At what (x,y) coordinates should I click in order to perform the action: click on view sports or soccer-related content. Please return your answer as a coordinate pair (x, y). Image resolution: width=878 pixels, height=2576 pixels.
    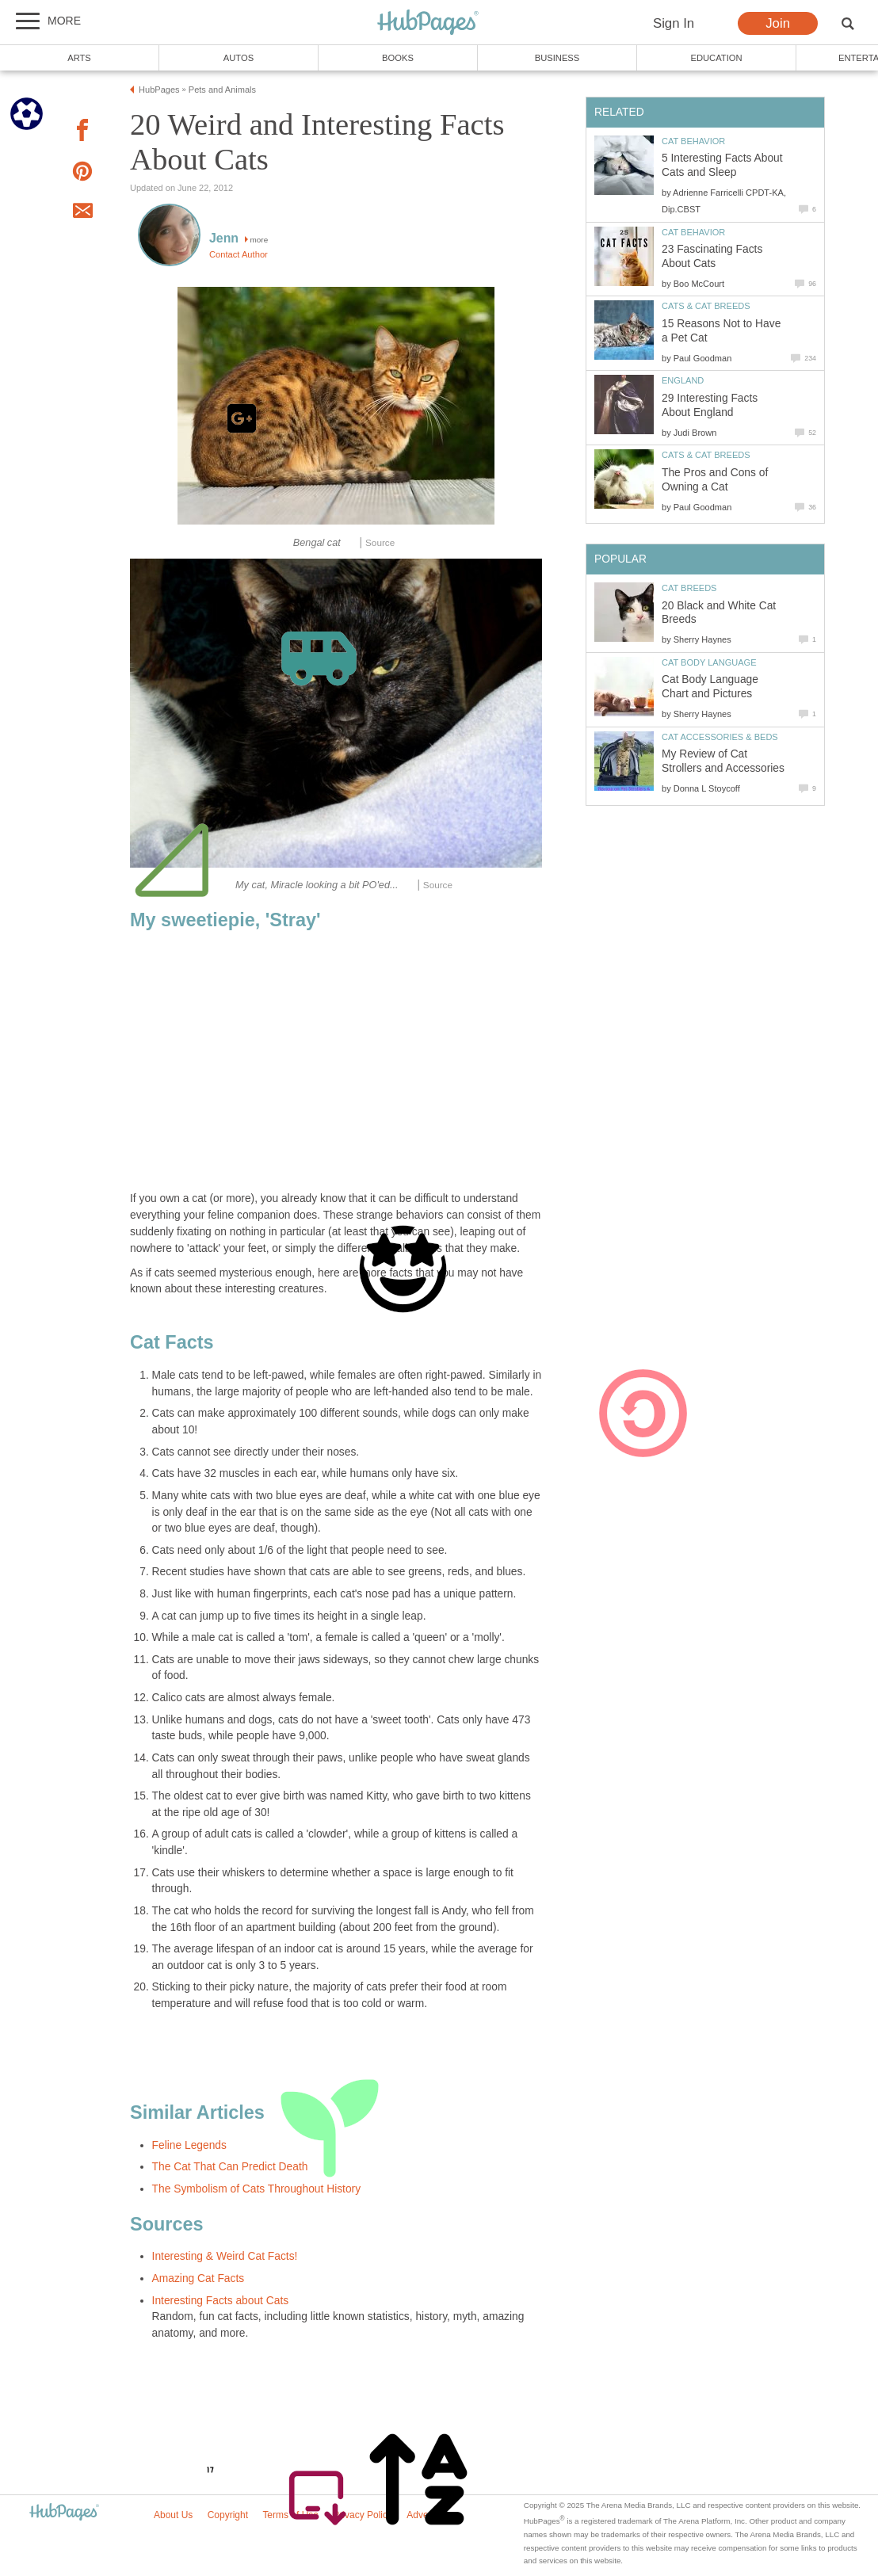
    Looking at the image, I should click on (26, 113).